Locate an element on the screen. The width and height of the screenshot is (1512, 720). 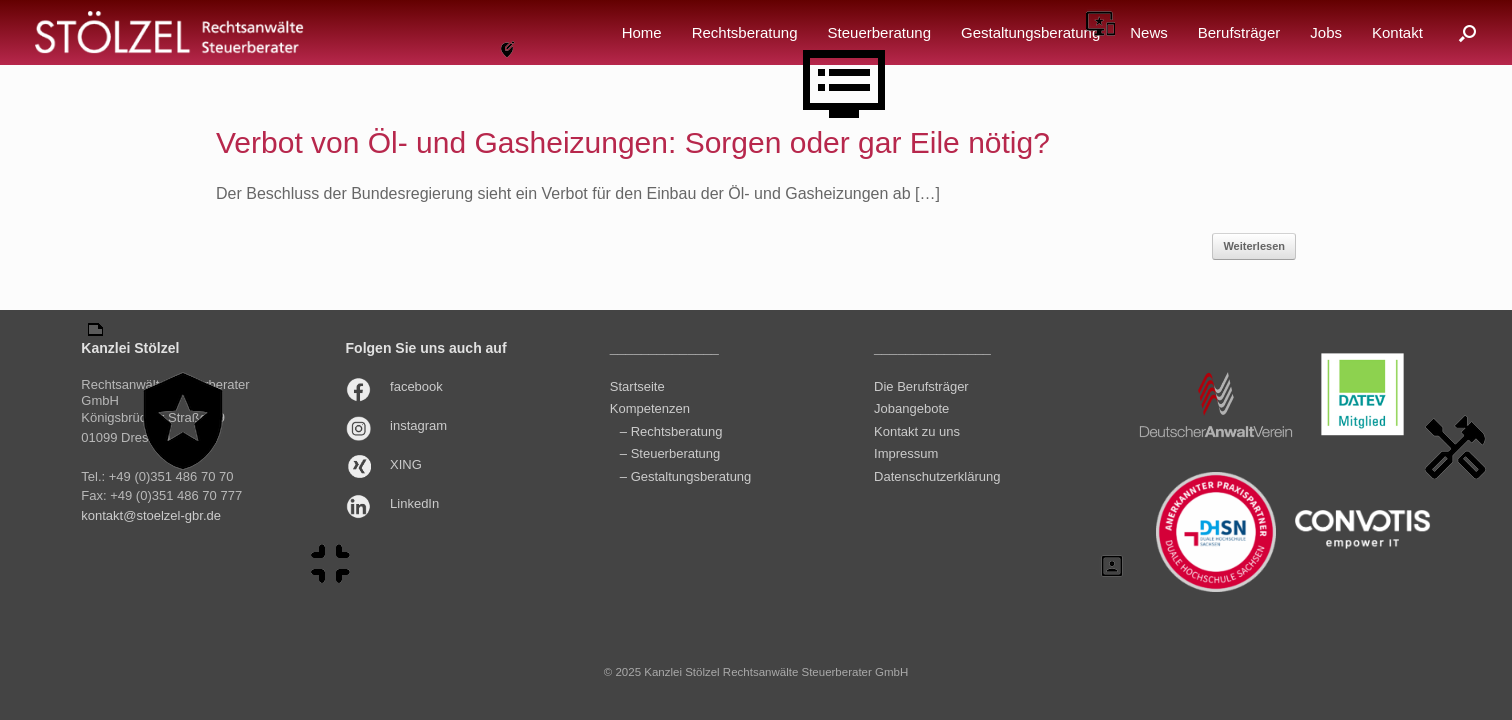
view important or starred devices is located at coordinates (1100, 23).